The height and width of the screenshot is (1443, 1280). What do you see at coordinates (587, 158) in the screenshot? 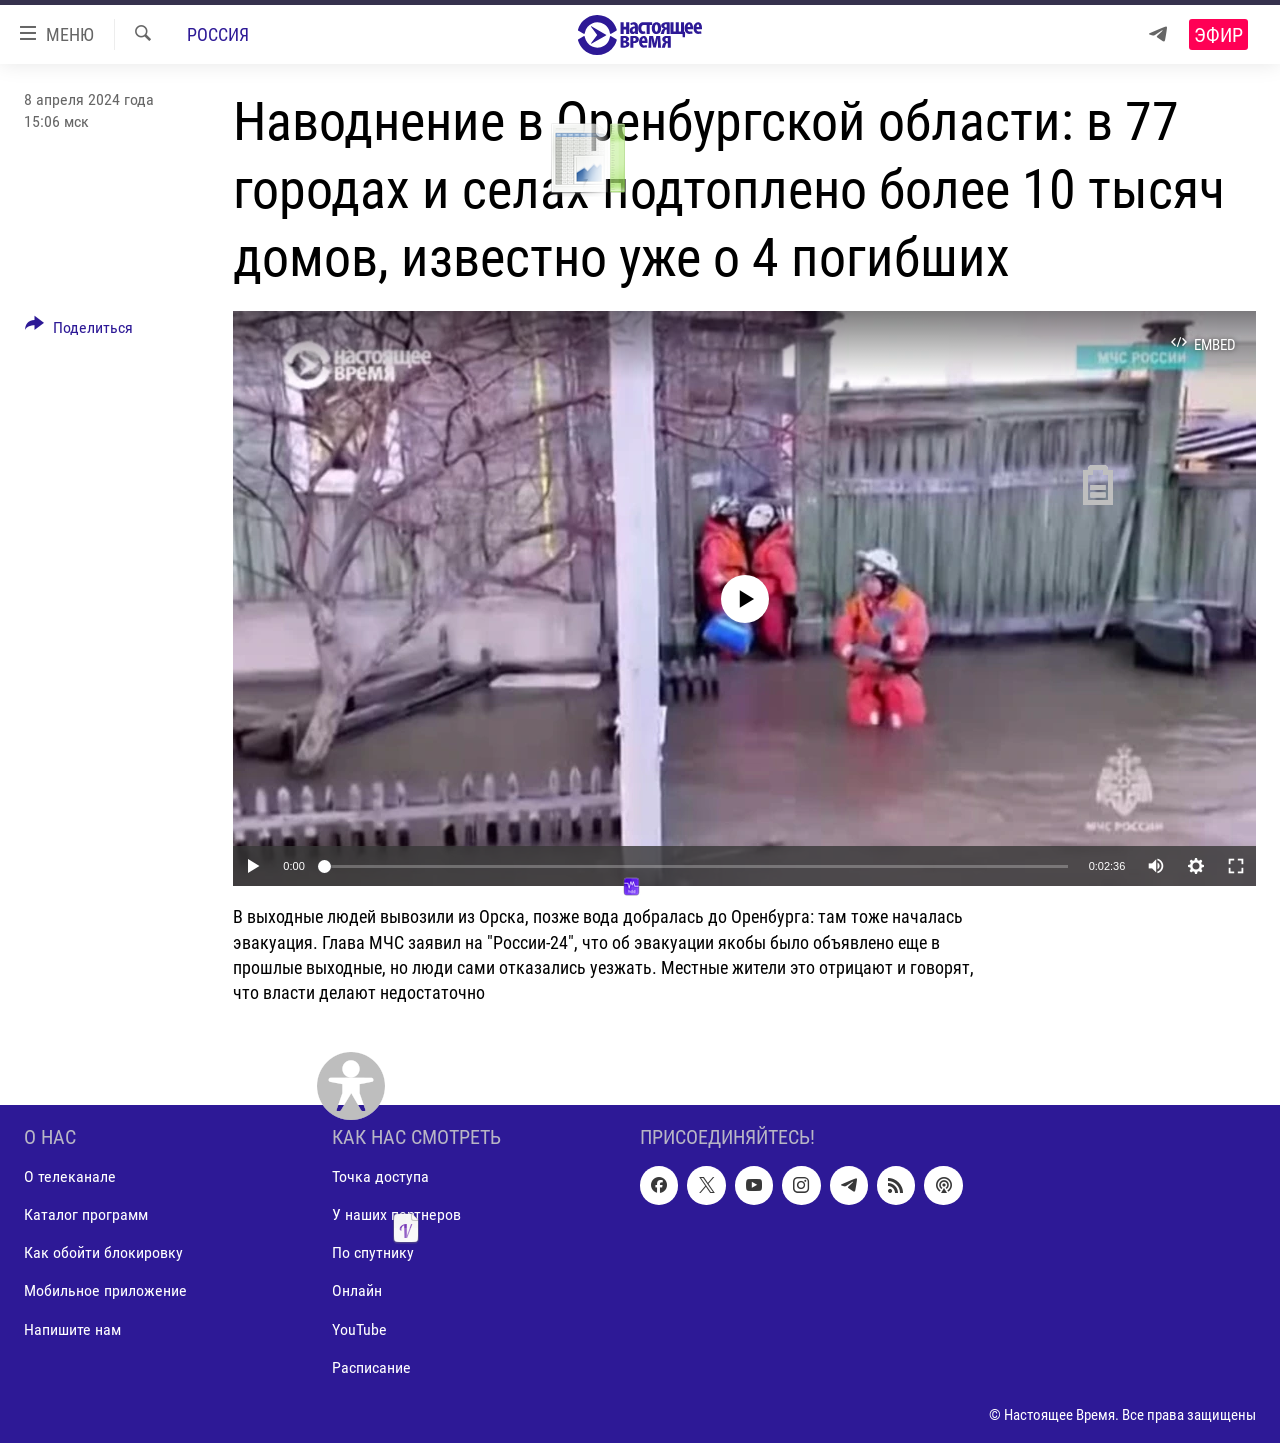
I see `spreadsheet template file type` at bounding box center [587, 158].